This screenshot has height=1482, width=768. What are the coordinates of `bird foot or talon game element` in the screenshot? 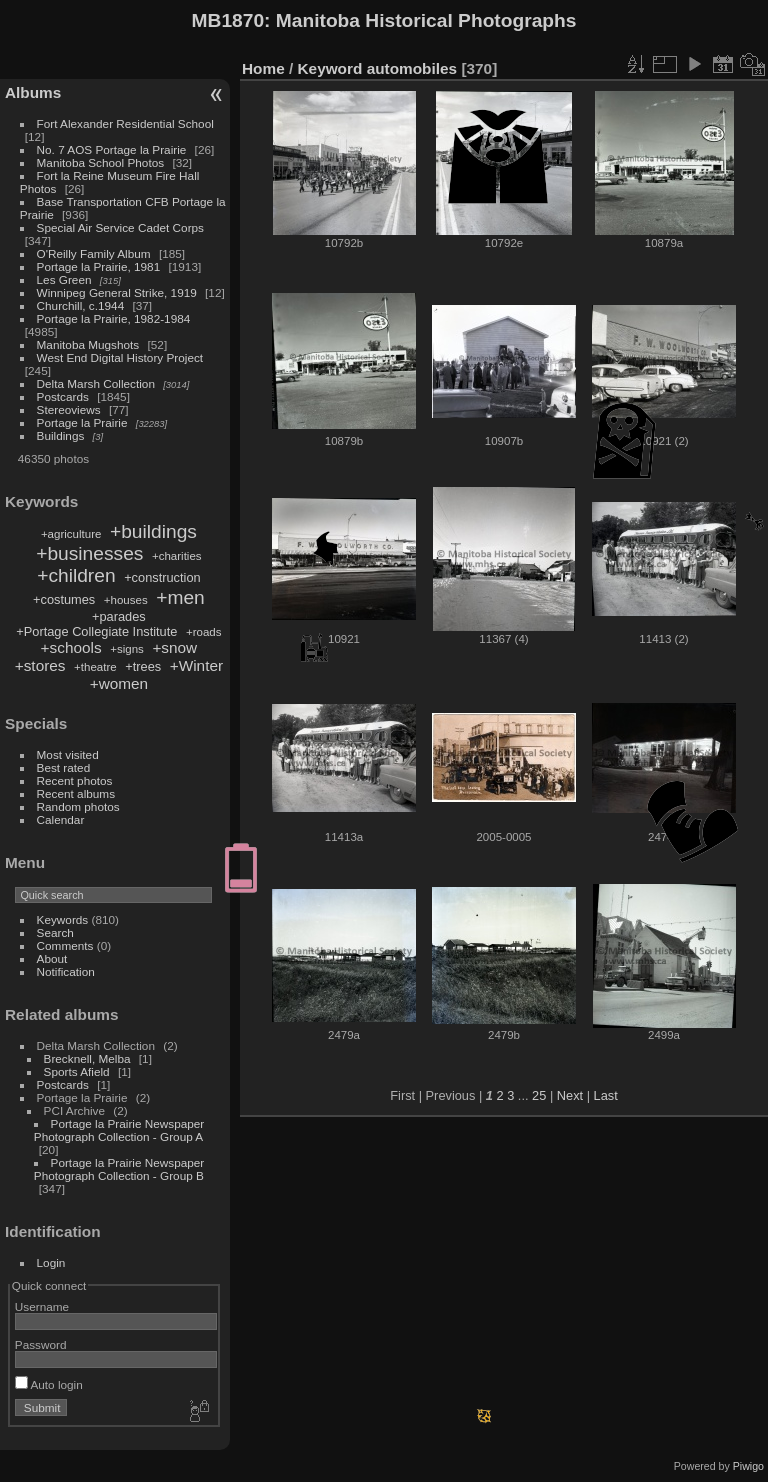 It's located at (754, 521).